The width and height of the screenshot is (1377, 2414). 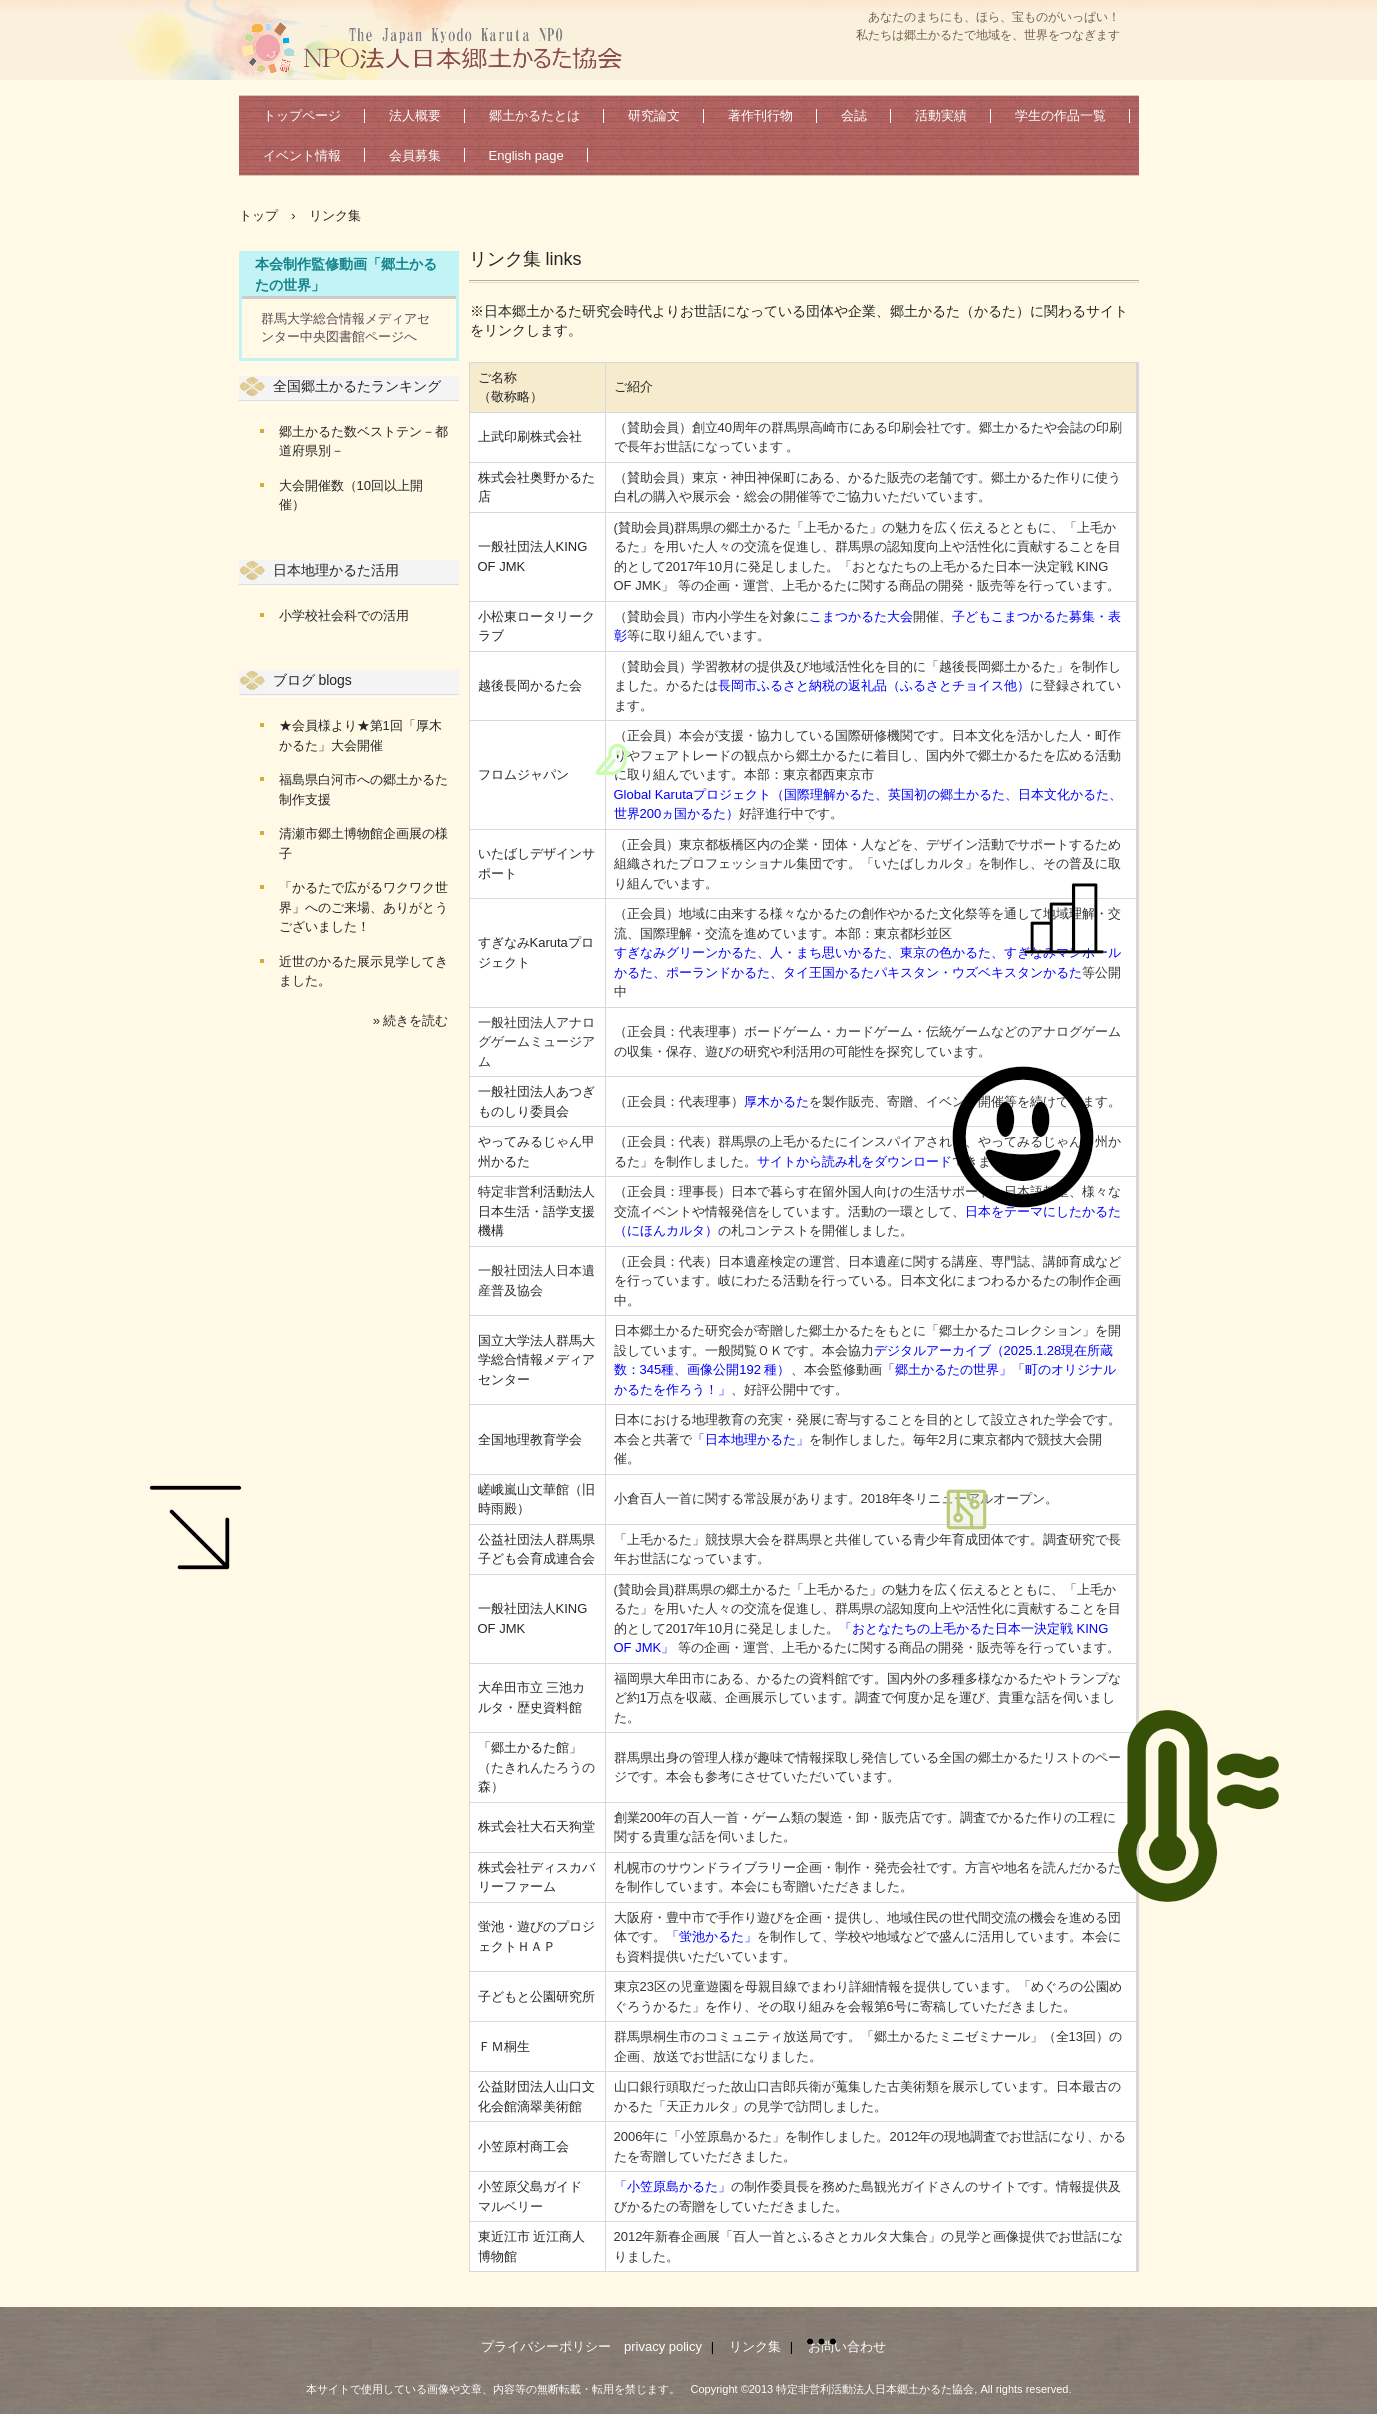 What do you see at coordinates (195, 1531) in the screenshot?
I see `move item to bottom-right corner` at bounding box center [195, 1531].